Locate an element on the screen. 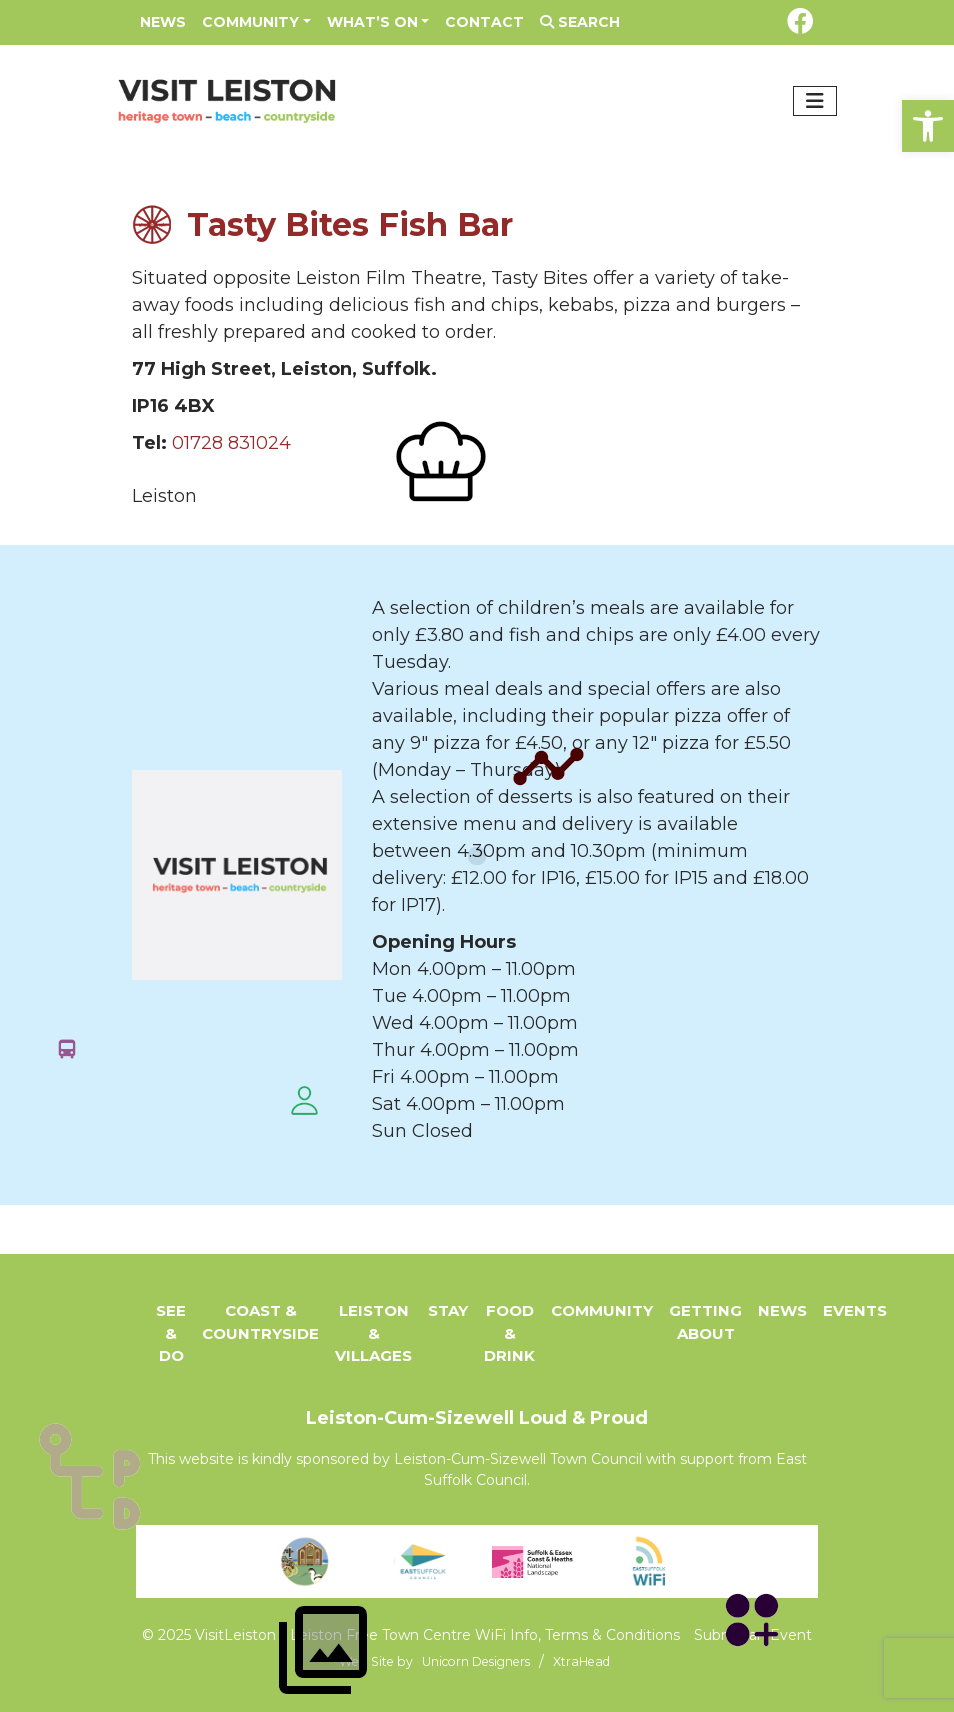  view bus routes or schedules is located at coordinates (67, 1049).